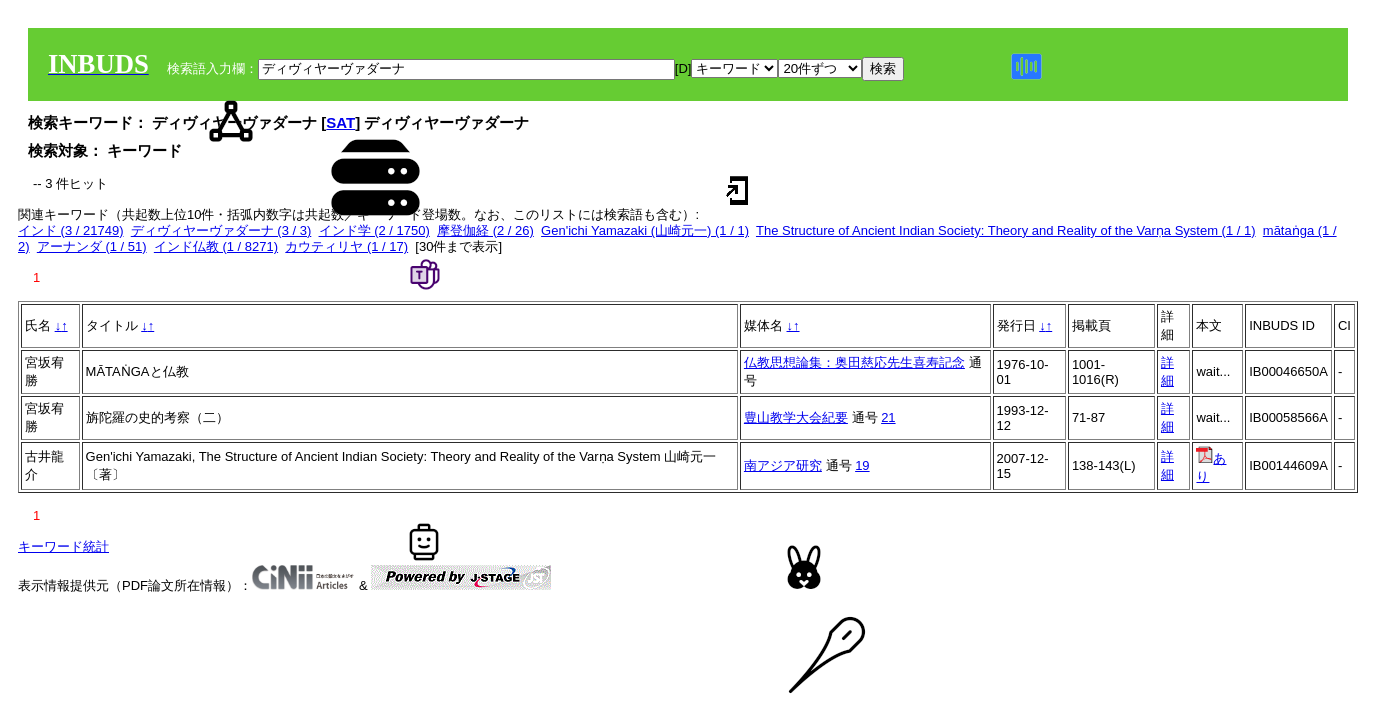  Describe the element at coordinates (827, 655) in the screenshot. I see `access sewing or crafting tools` at that location.